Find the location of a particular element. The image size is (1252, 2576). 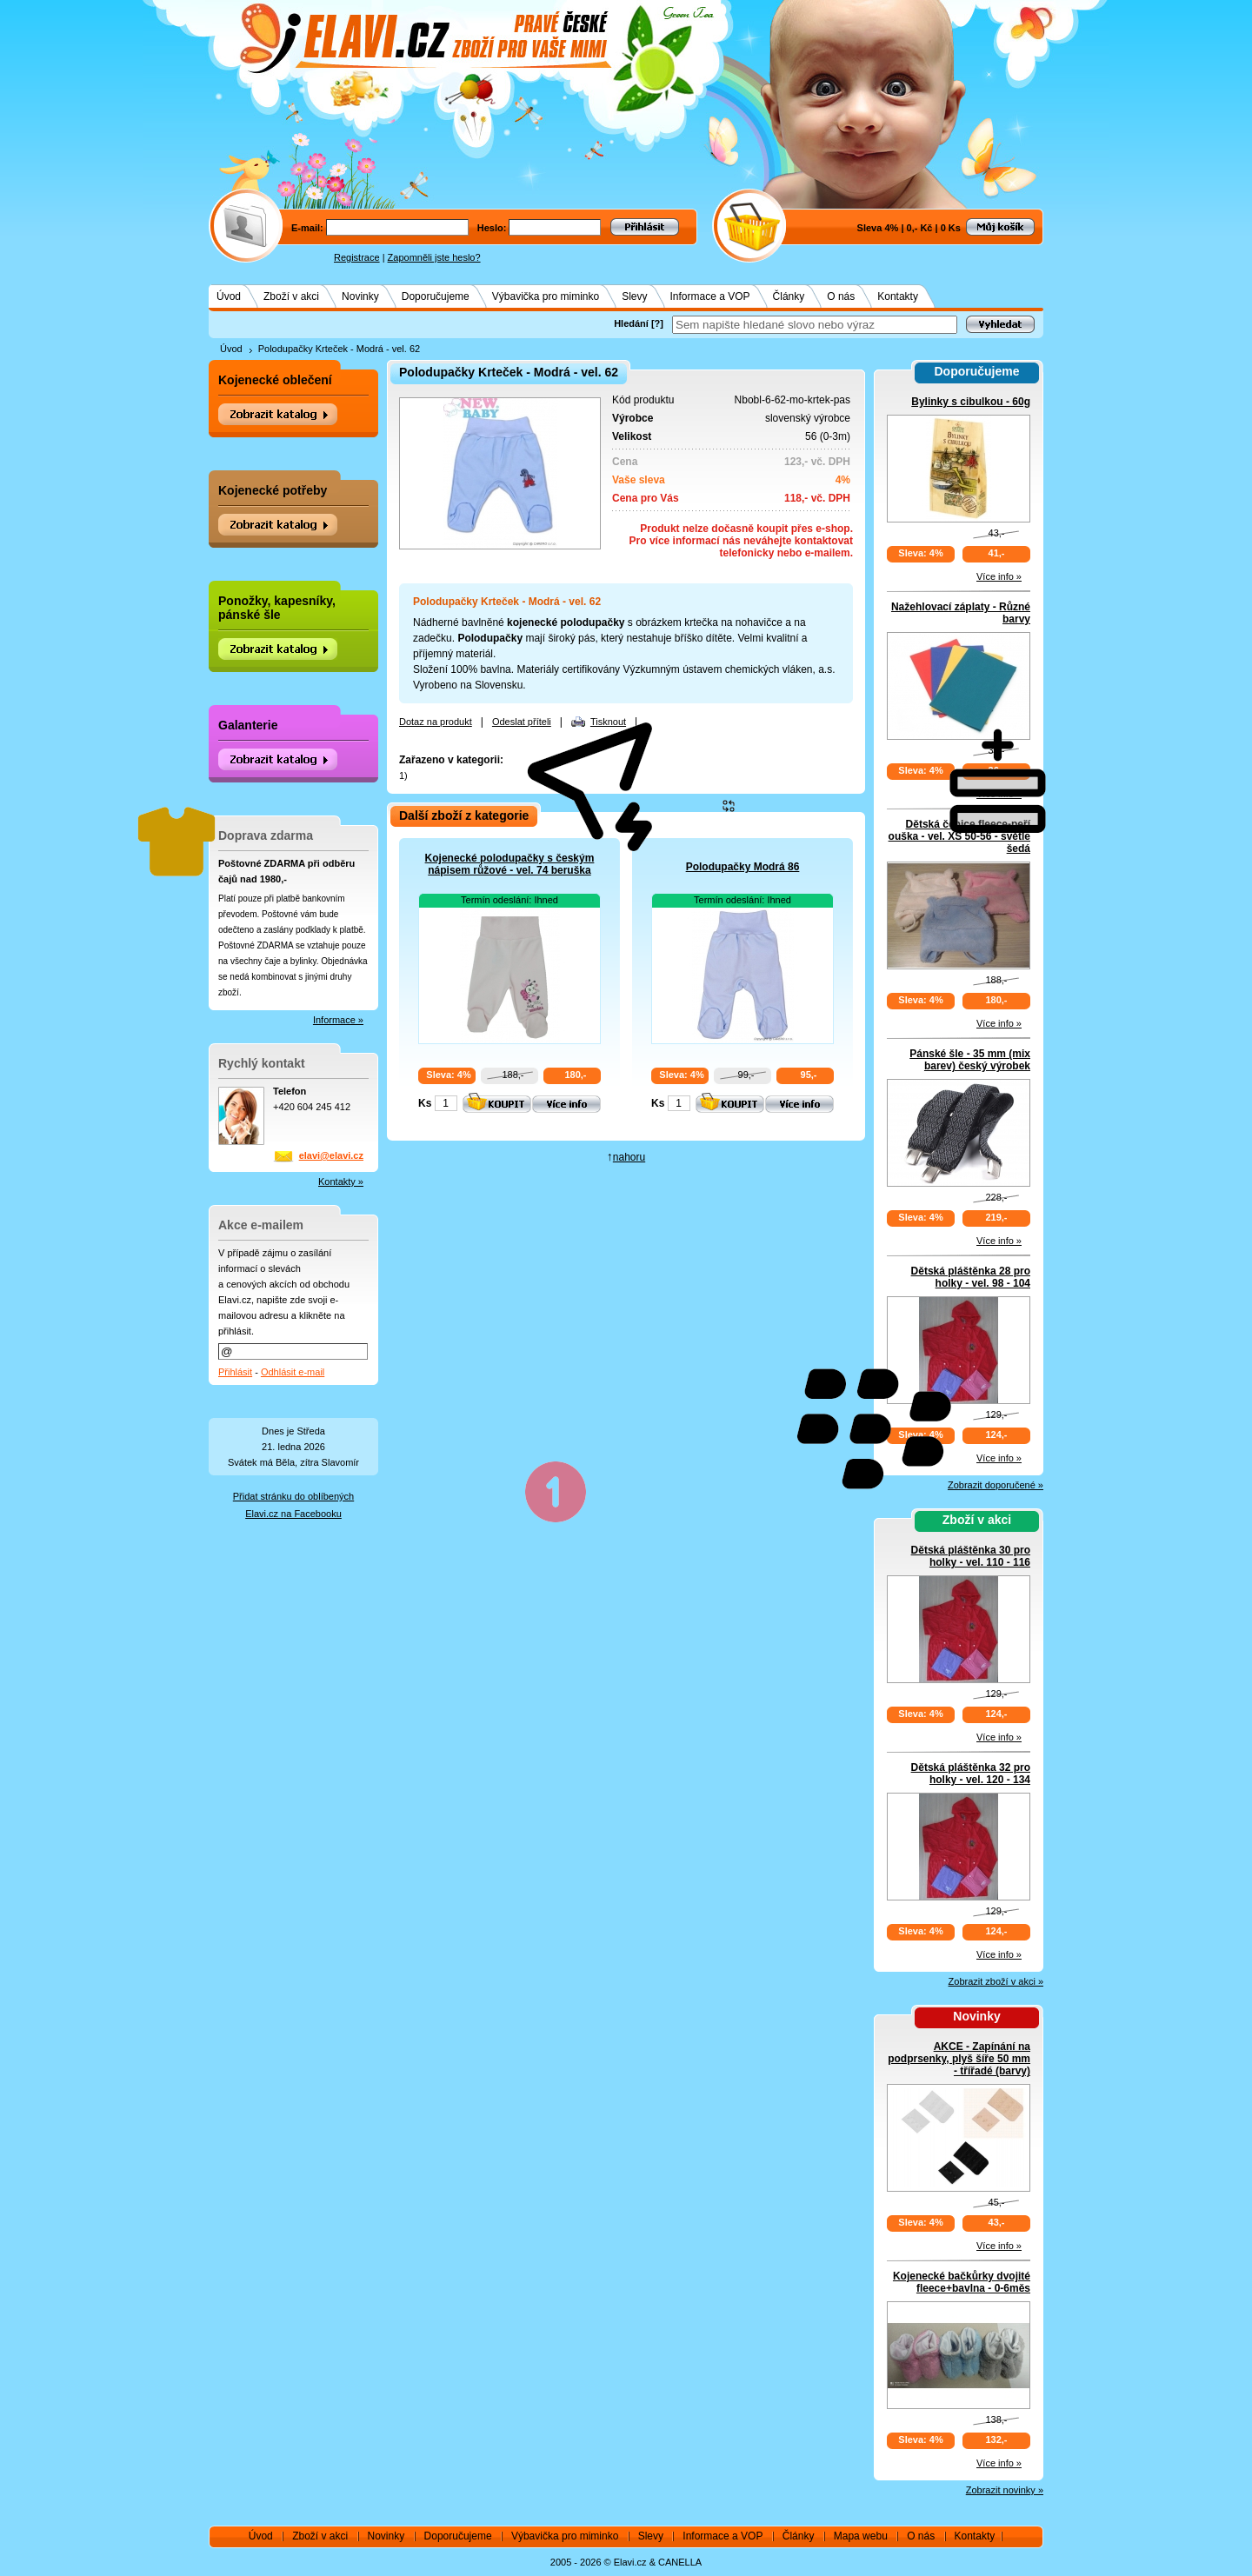

BlackBerry brand logo is located at coordinates (876, 1428).